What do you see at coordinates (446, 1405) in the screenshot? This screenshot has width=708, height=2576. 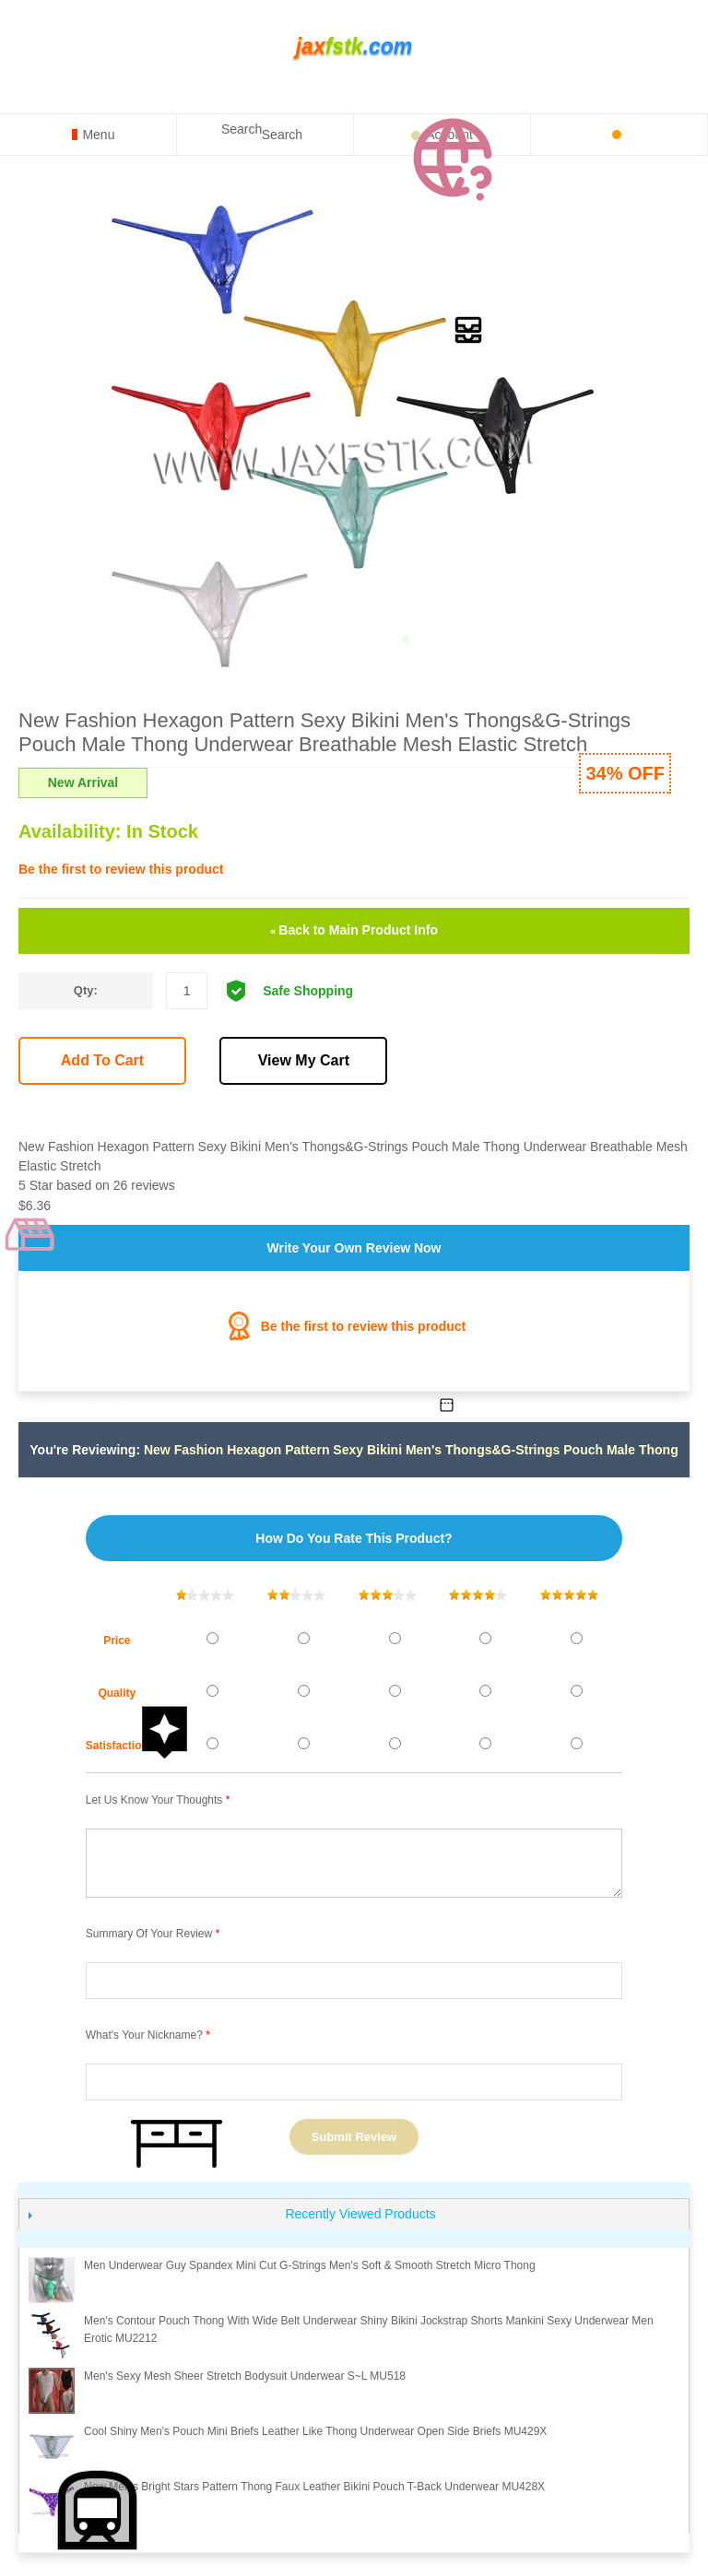 I see `toggle optional top panel visibility` at bounding box center [446, 1405].